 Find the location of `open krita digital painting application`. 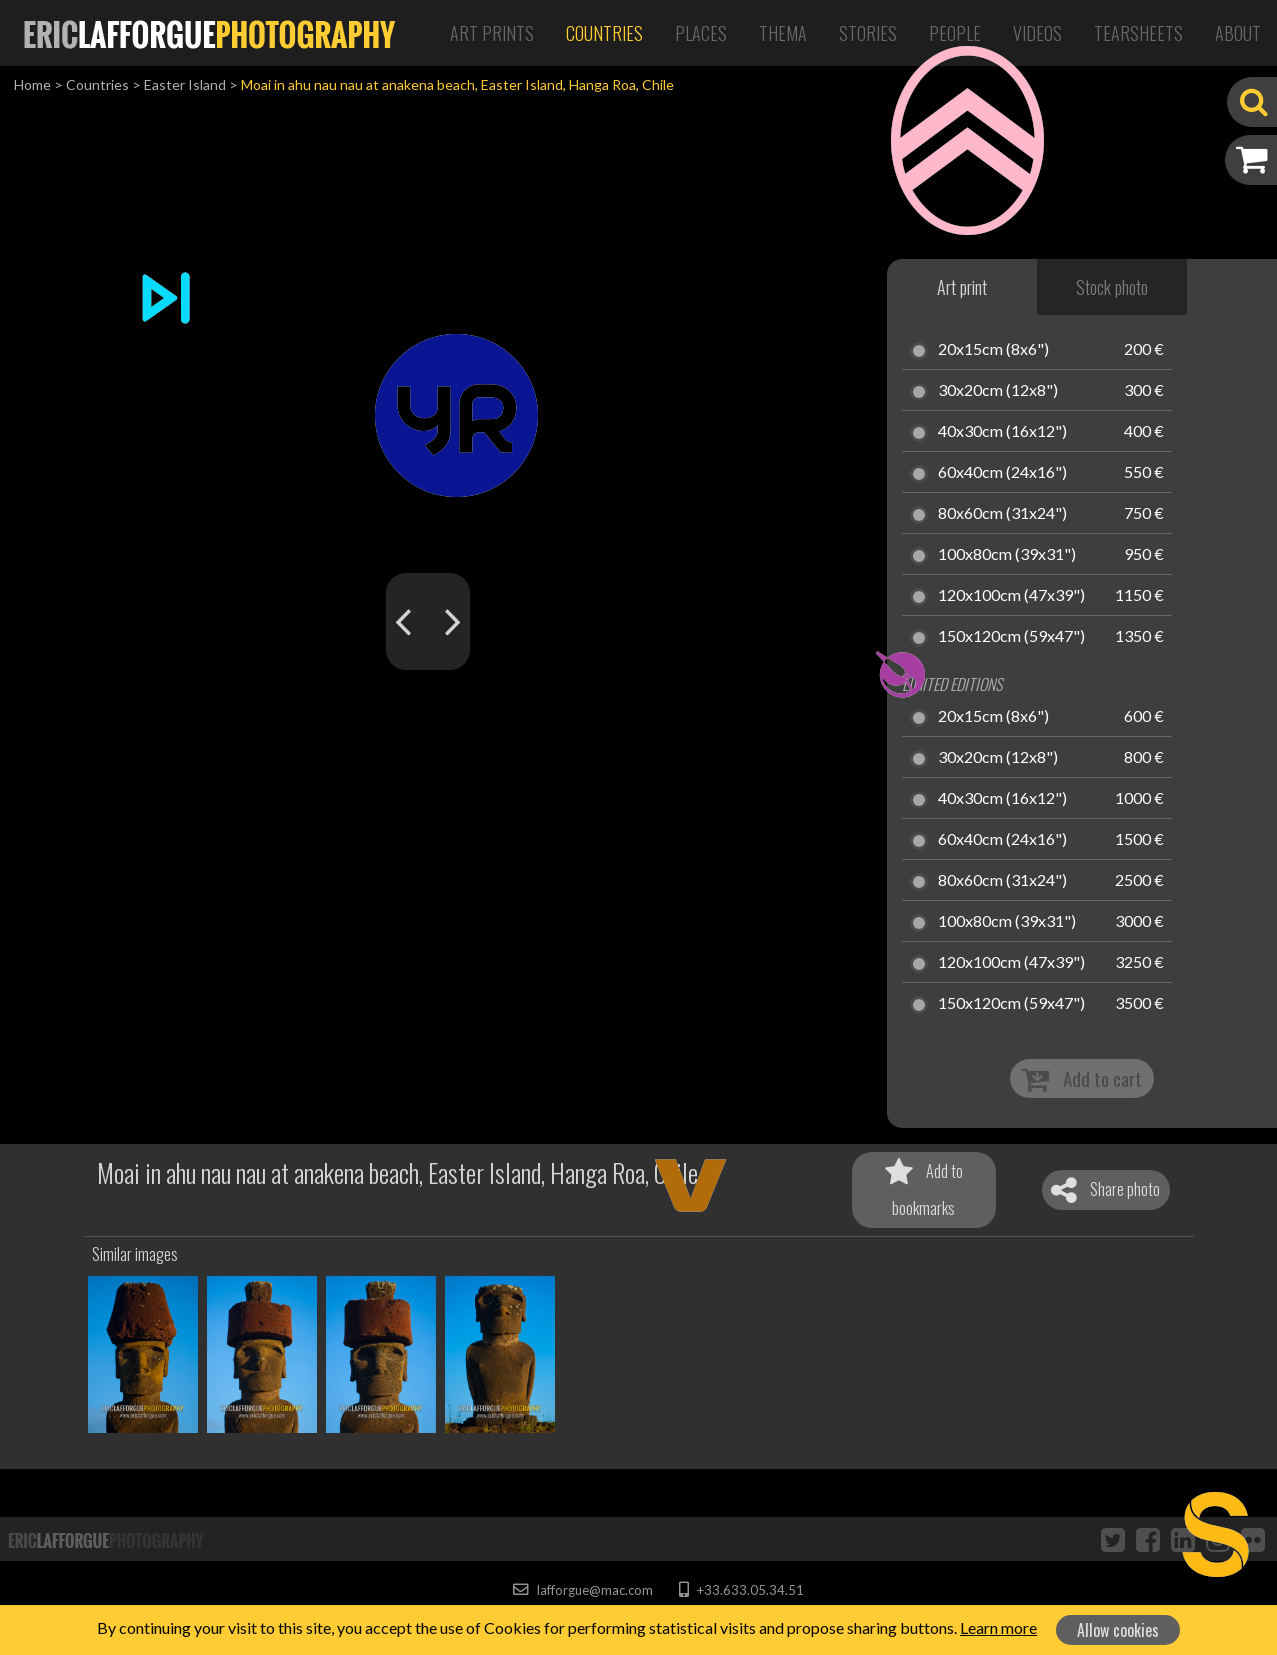

open krita digital painting application is located at coordinates (900, 674).